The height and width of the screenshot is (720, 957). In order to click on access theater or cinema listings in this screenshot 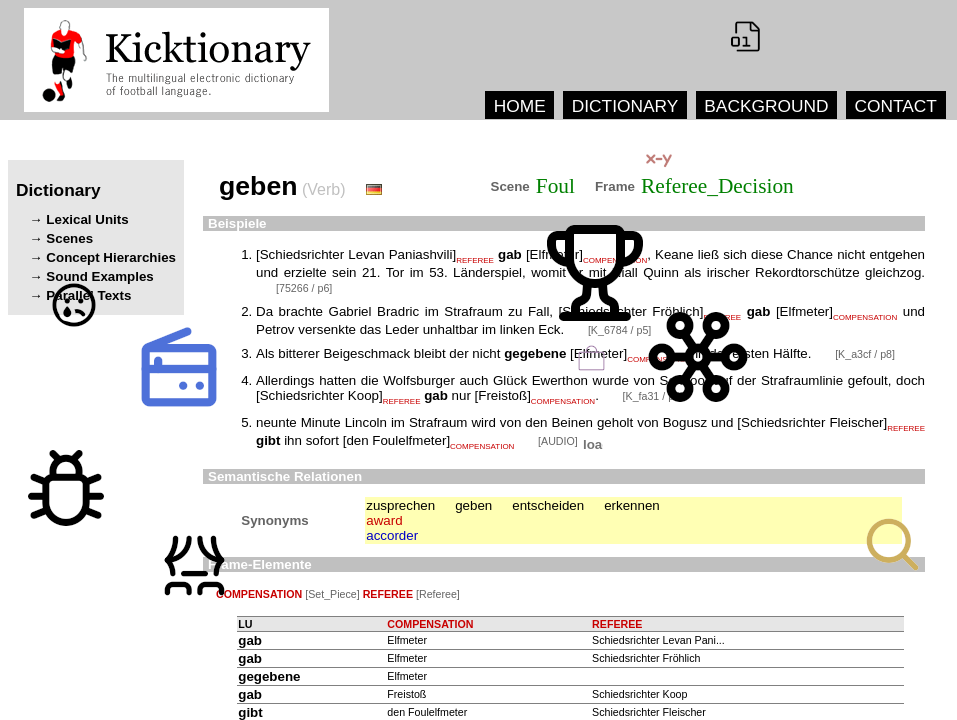, I will do `click(194, 565)`.